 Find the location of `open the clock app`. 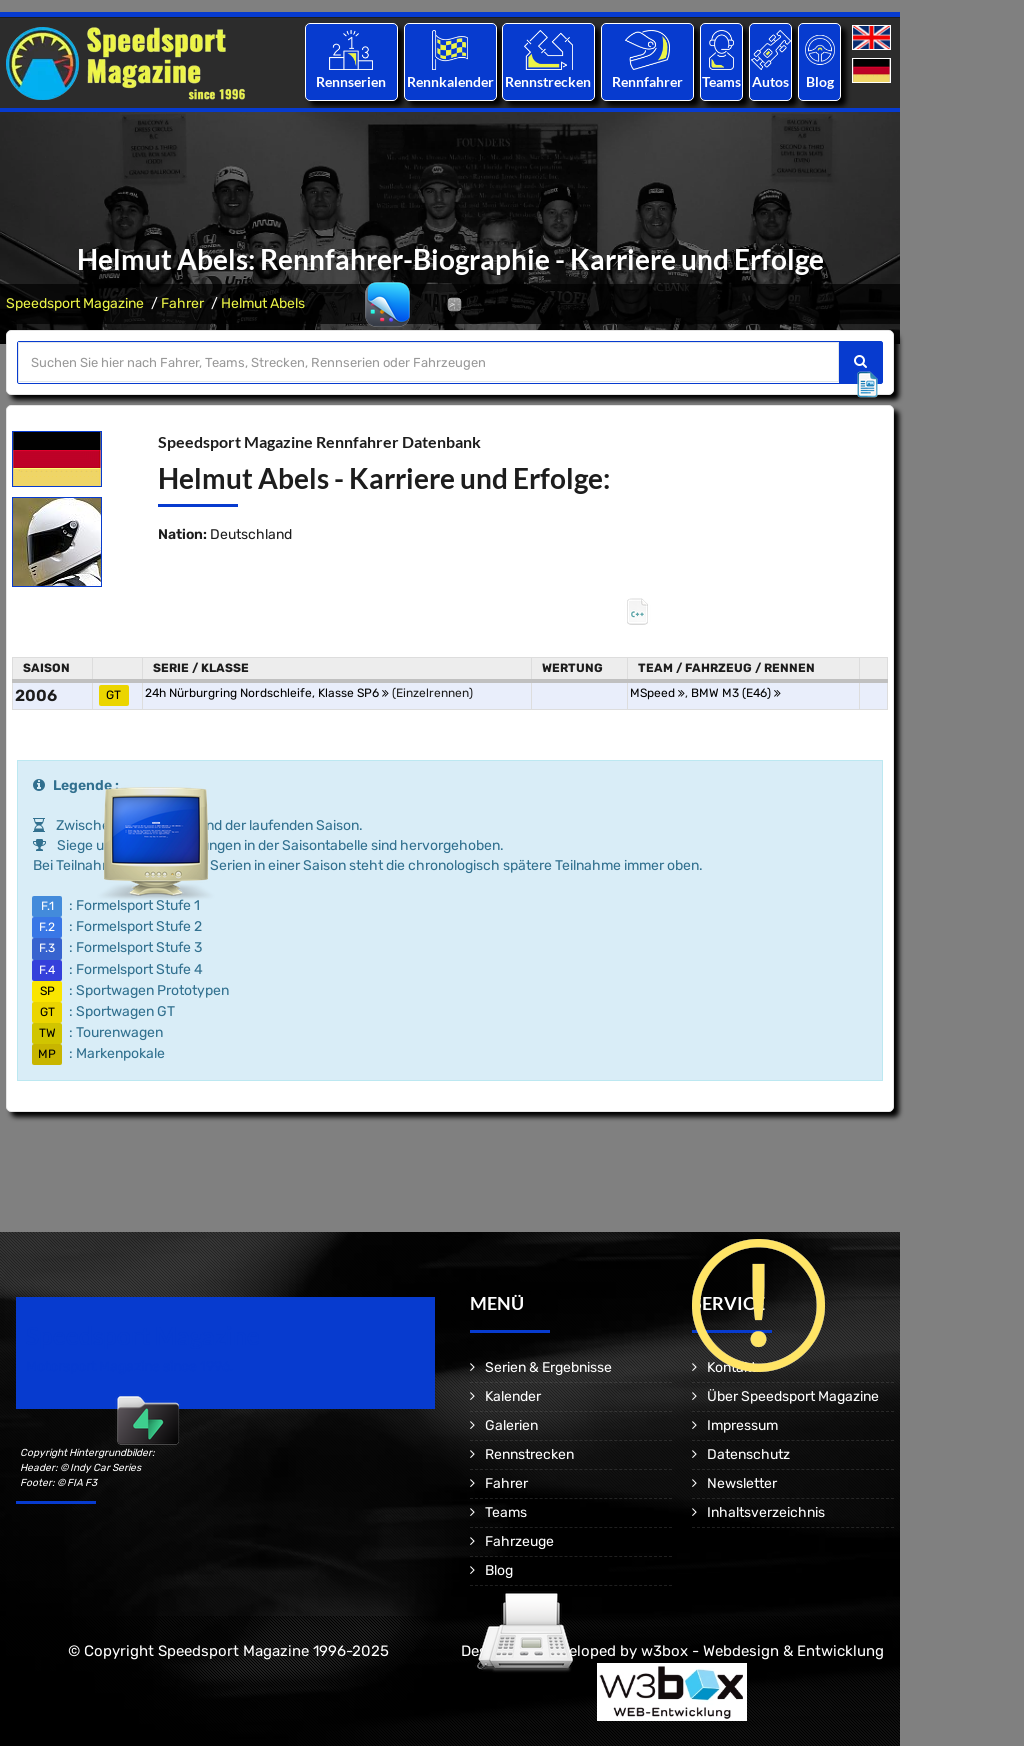

open the clock app is located at coordinates (454, 304).